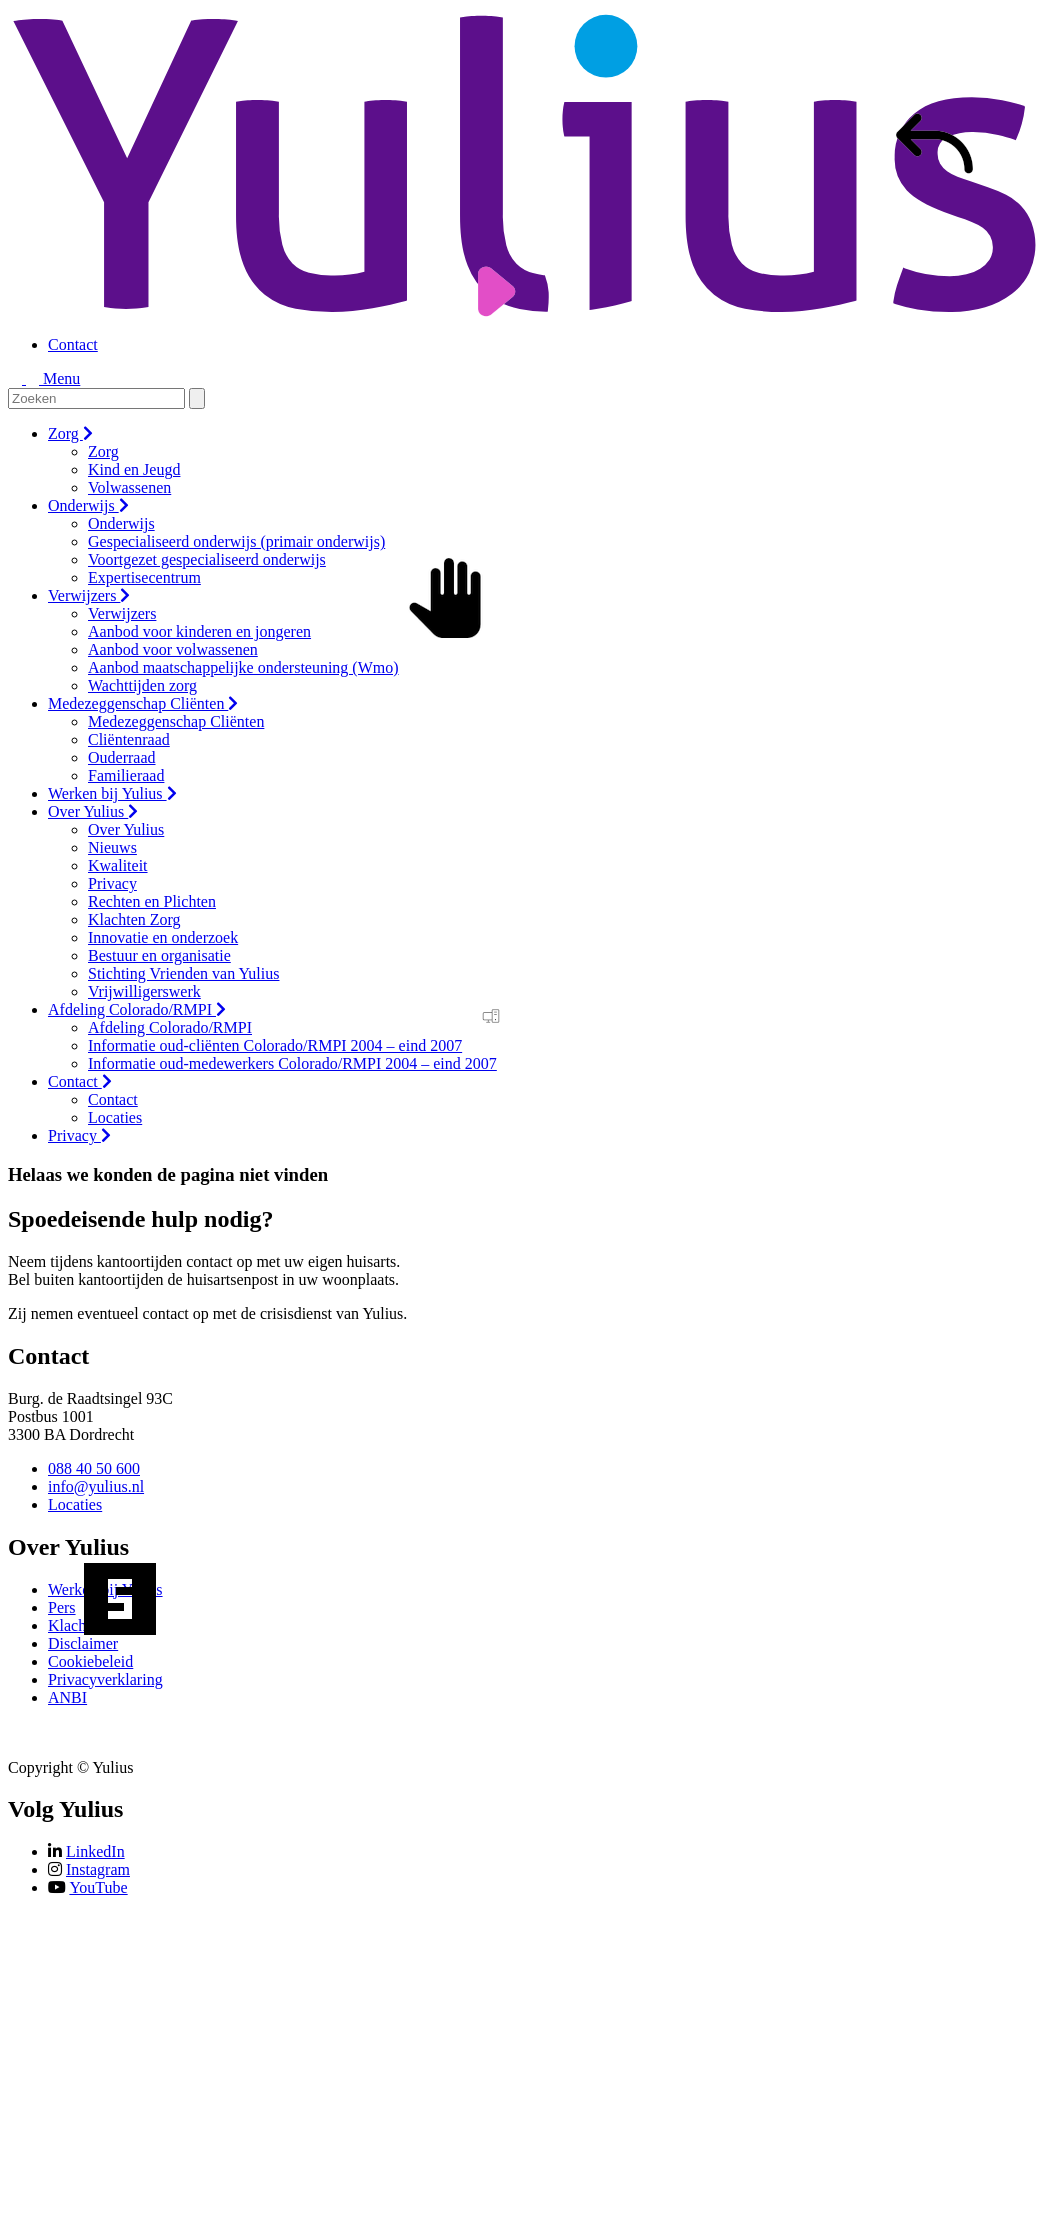 This screenshot has width=1053, height=2227. Describe the element at coordinates (491, 1016) in the screenshot. I see `access desktop or PC settings` at that location.